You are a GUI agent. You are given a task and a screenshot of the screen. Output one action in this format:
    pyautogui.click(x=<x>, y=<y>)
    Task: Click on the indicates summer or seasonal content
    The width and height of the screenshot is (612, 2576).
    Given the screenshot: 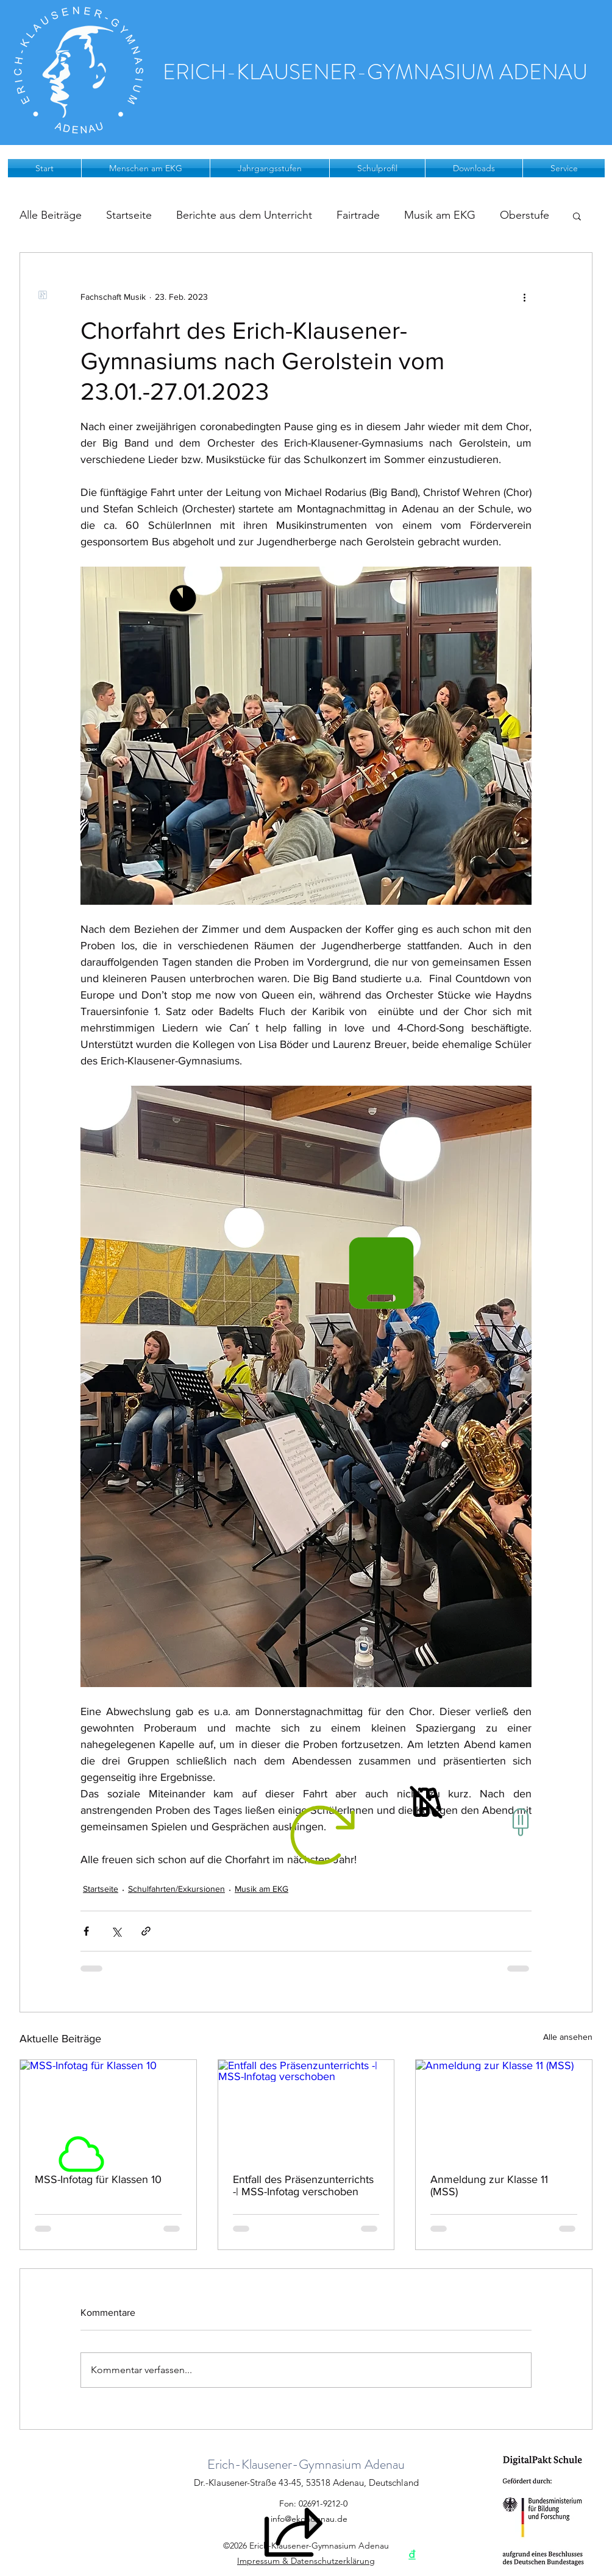 What is the action you would take?
    pyautogui.click(x=521, y=1822)
    